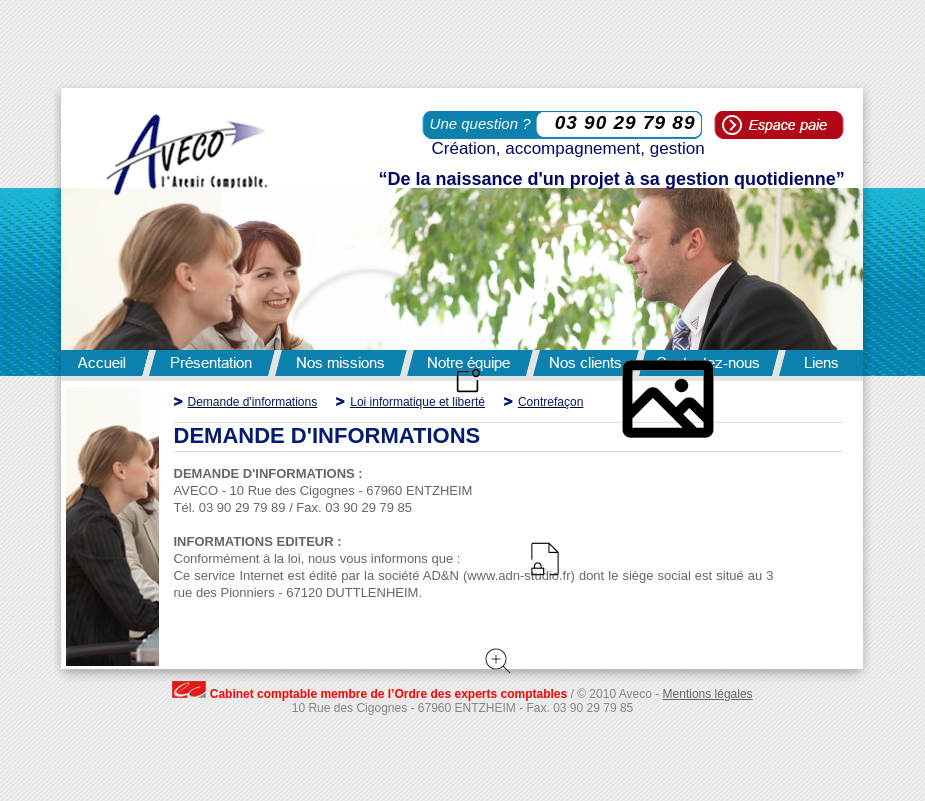 This screenshot has width=925, height=801. What do you see at coordinates (545, 559) in the screenshot?
I see `access a password-protected file` at bounding box center [545, 559].